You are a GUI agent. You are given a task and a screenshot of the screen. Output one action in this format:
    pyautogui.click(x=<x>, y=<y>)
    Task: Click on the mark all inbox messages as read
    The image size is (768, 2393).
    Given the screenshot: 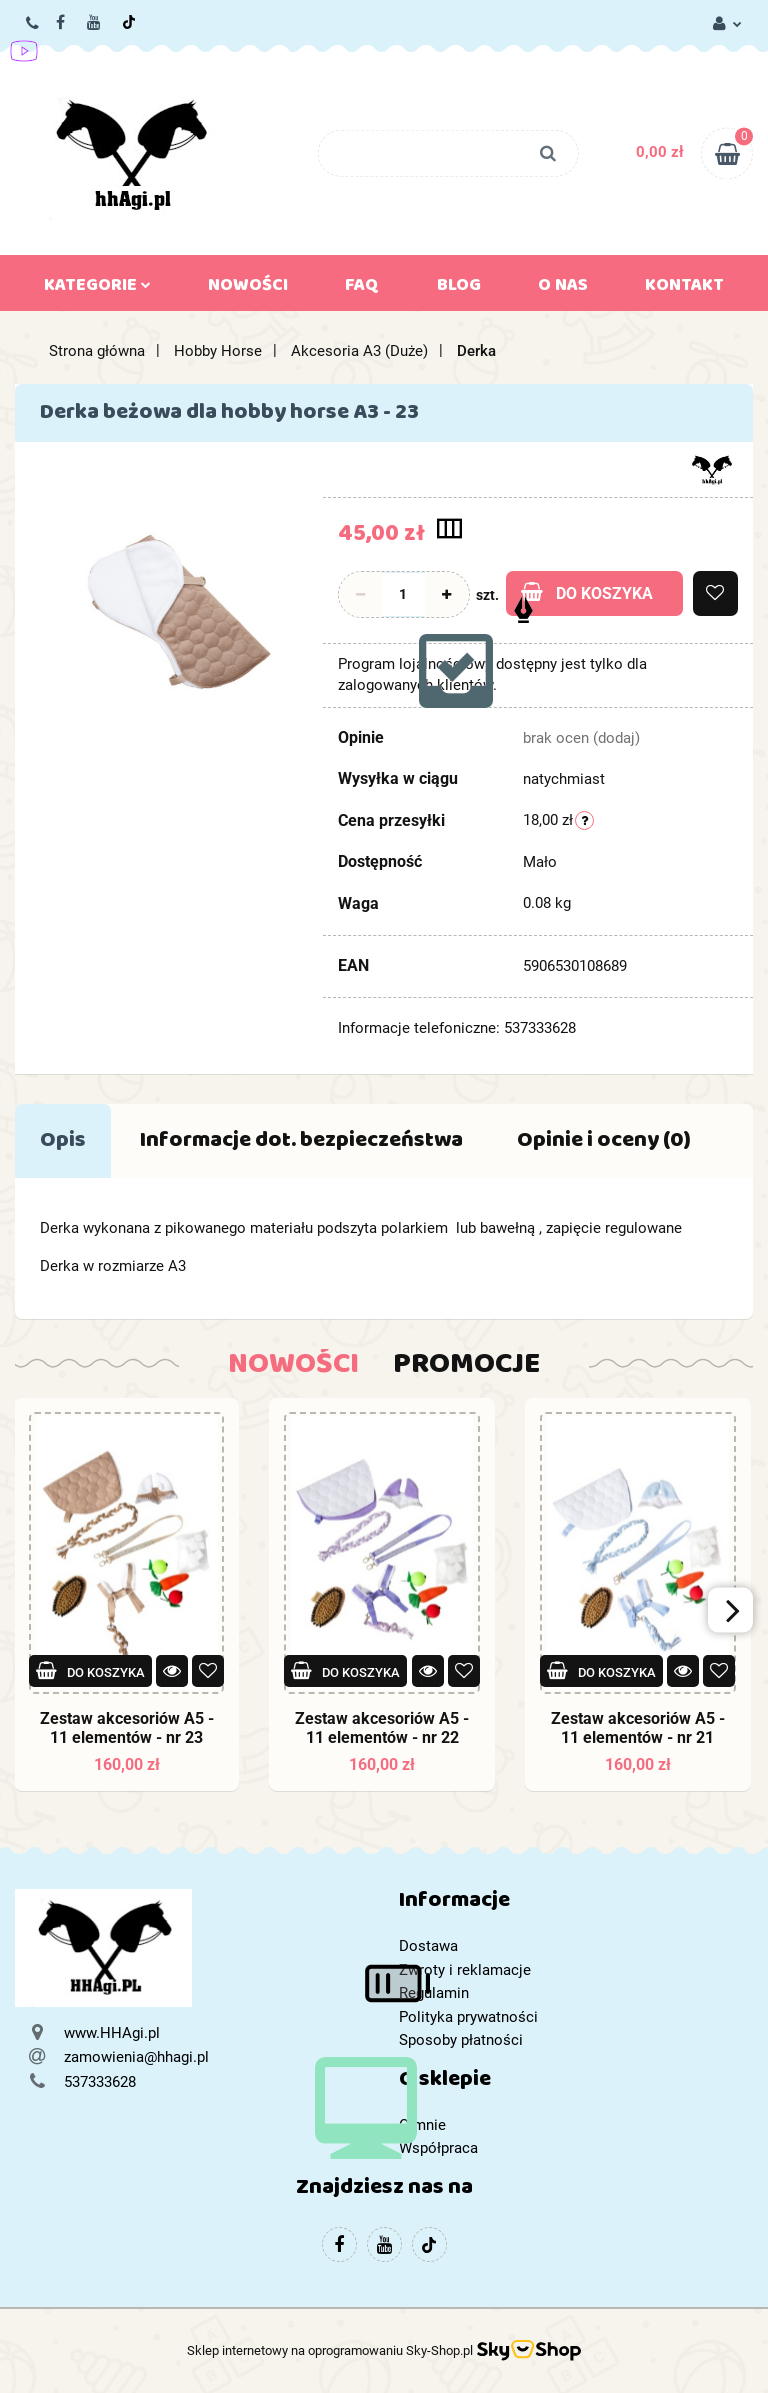 What is the action you would take?
    pyautogui.click(x=456, y=671)
    